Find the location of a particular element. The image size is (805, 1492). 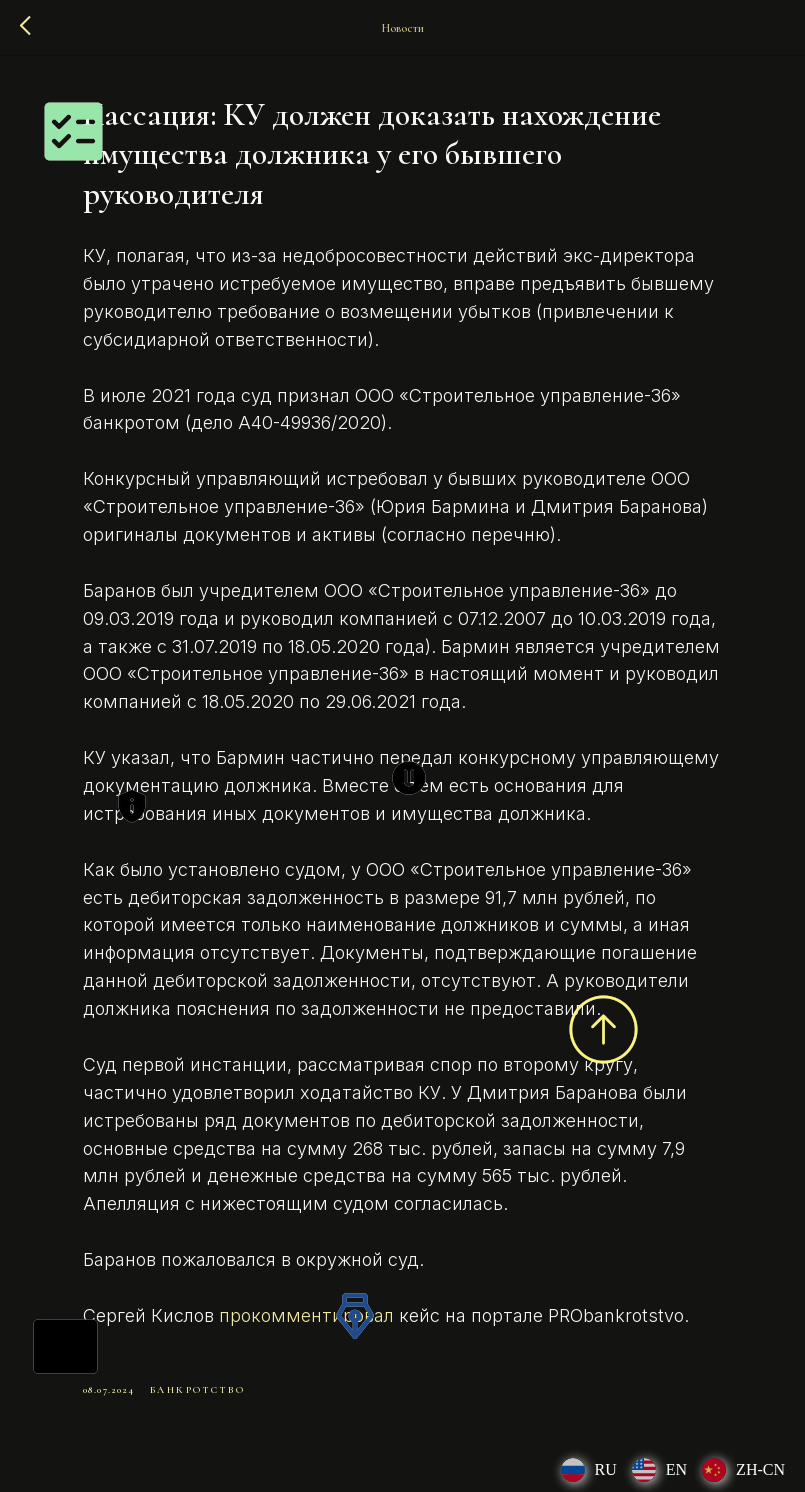

upload a file or content is located at coordinates (603, 1029).